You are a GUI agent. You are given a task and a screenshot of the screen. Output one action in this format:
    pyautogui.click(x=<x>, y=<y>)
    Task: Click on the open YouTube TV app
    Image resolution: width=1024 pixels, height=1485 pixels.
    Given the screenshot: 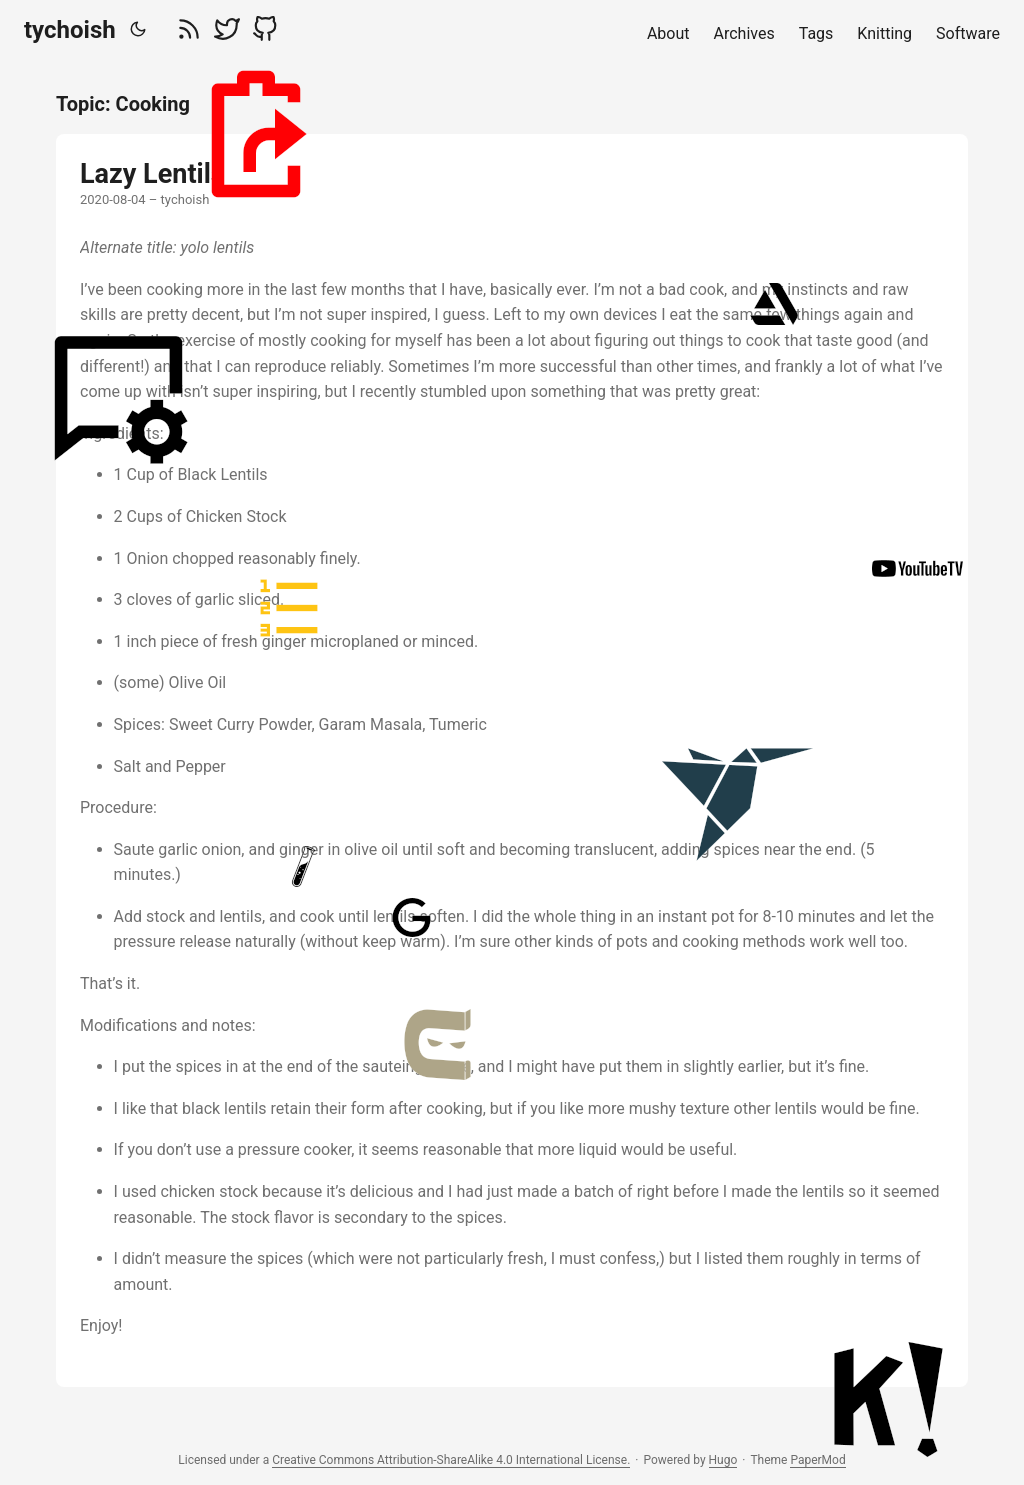 What is the action you would take?
    pyautogui.click(x=917, y=568)
    